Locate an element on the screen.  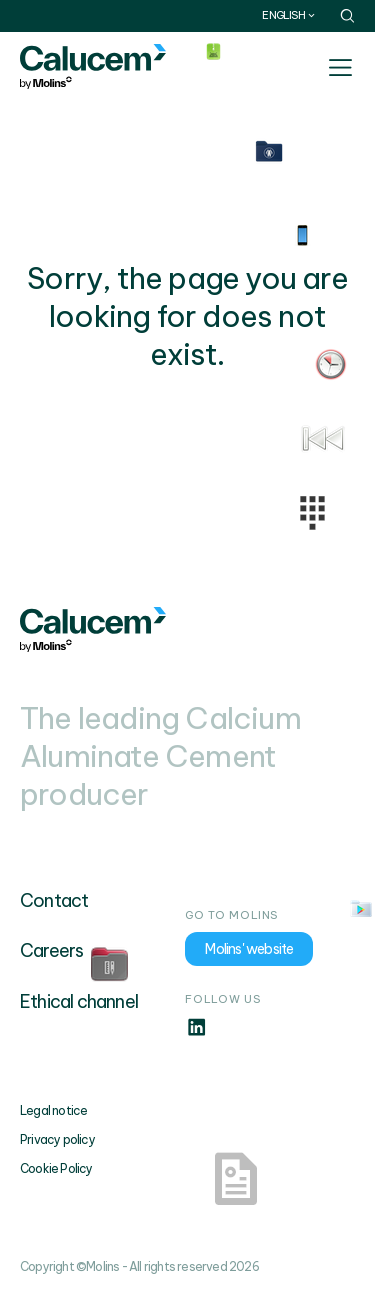
open folder containing google play store downloads is located at coordinates (361, 909).